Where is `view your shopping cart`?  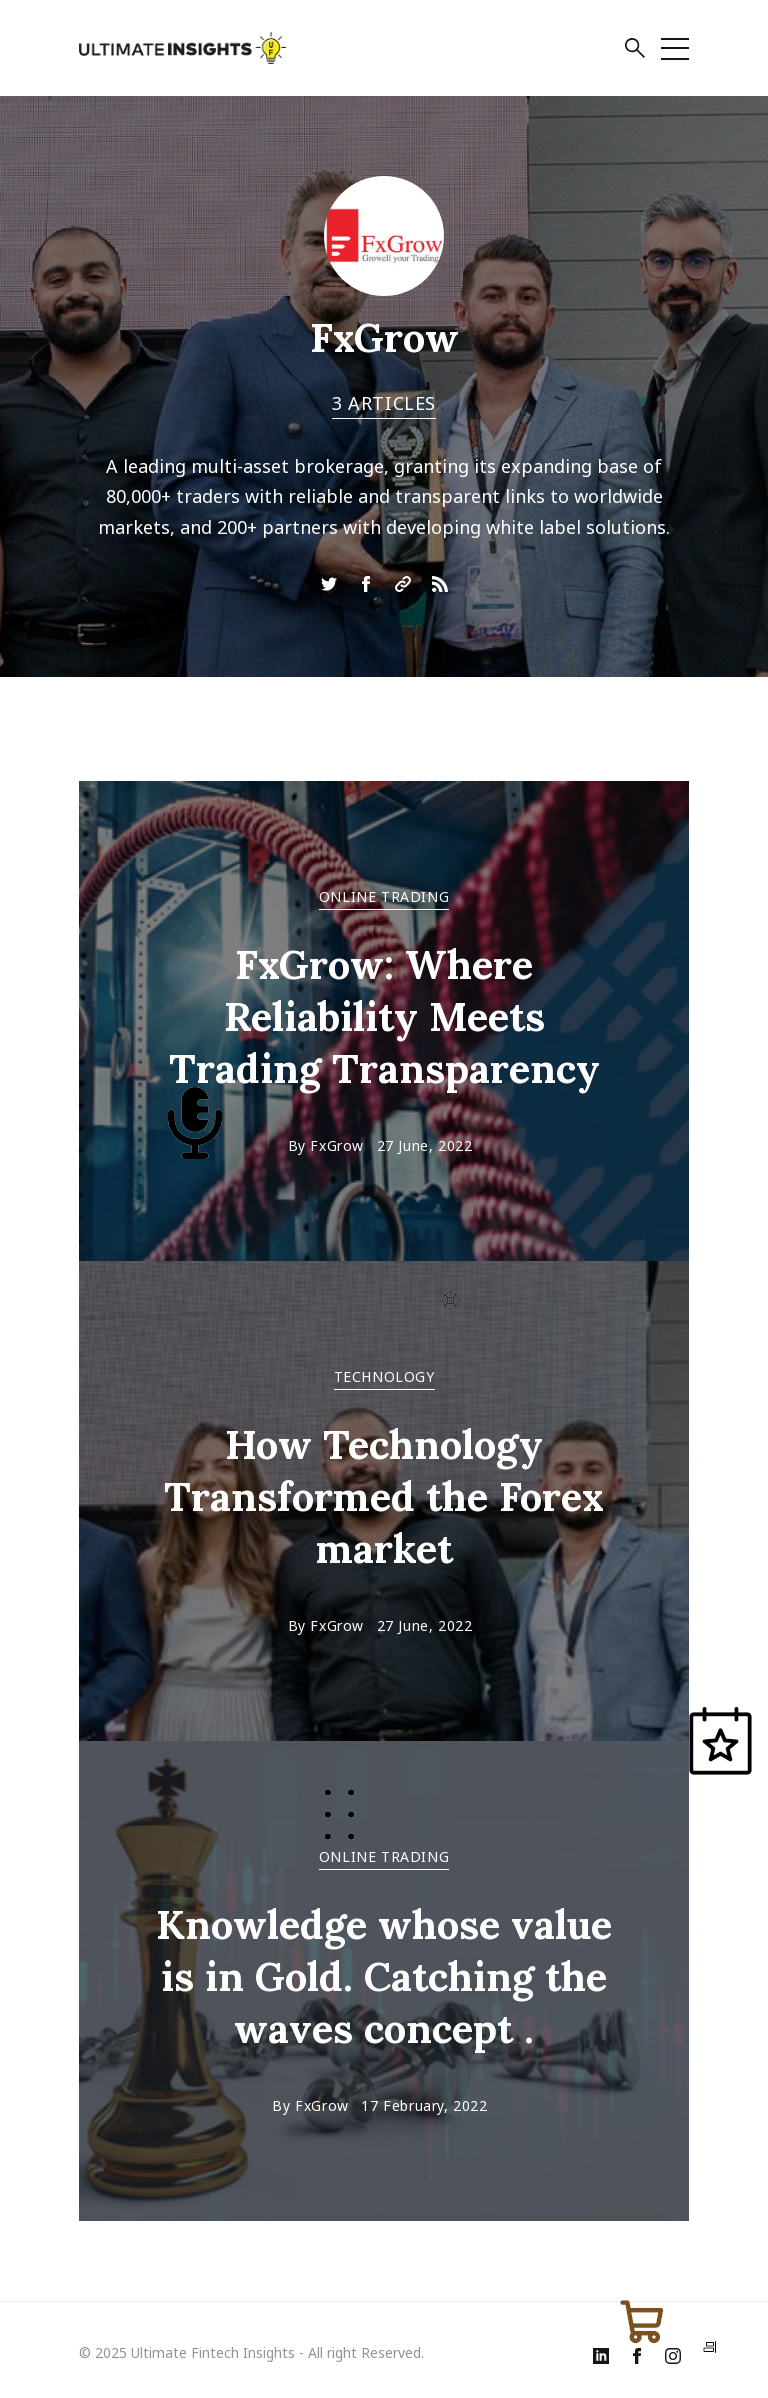
view your shopping cart is located at coordinates (642, 2322).